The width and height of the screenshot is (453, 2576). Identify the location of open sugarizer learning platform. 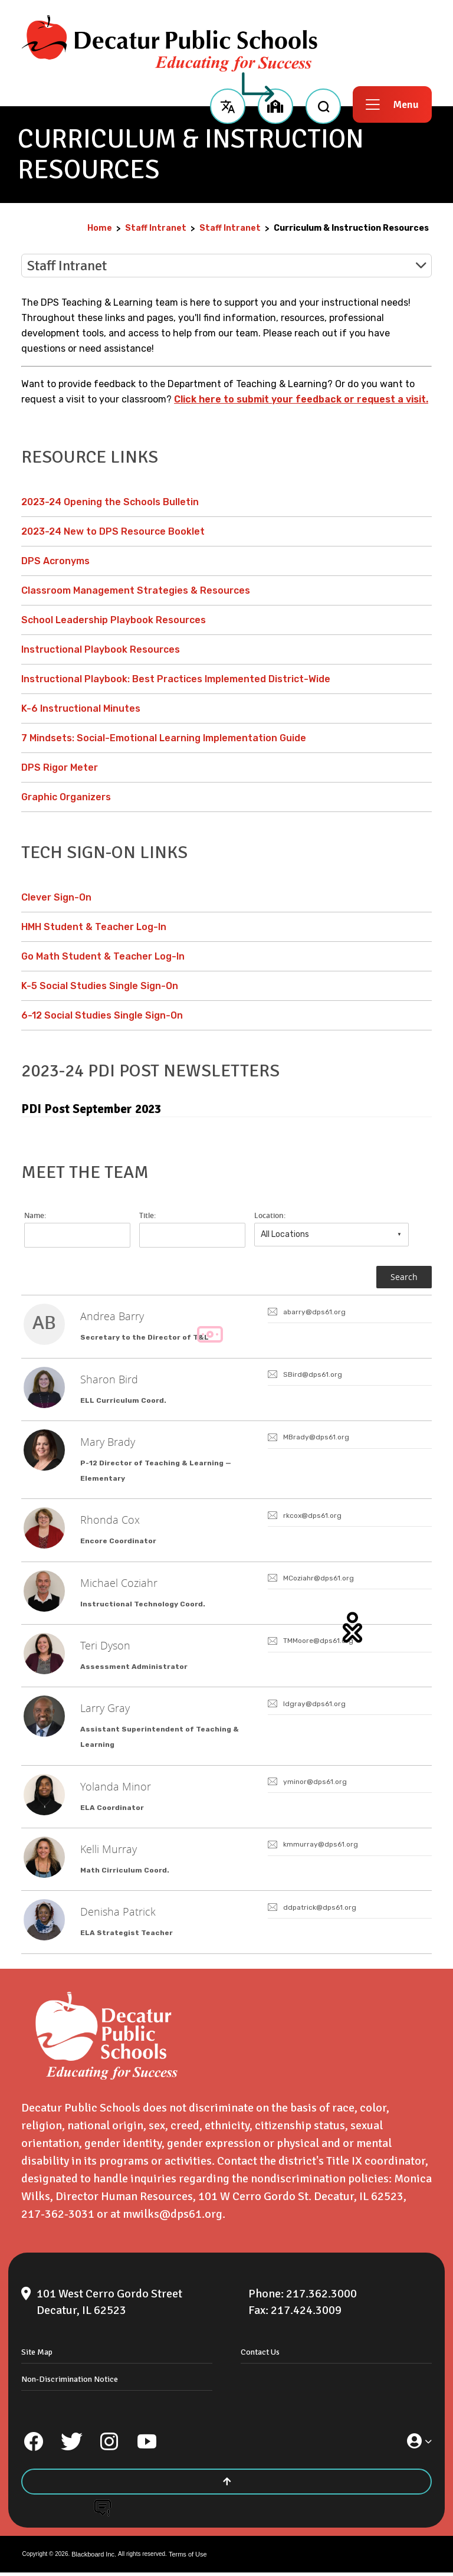
(352, 1627).